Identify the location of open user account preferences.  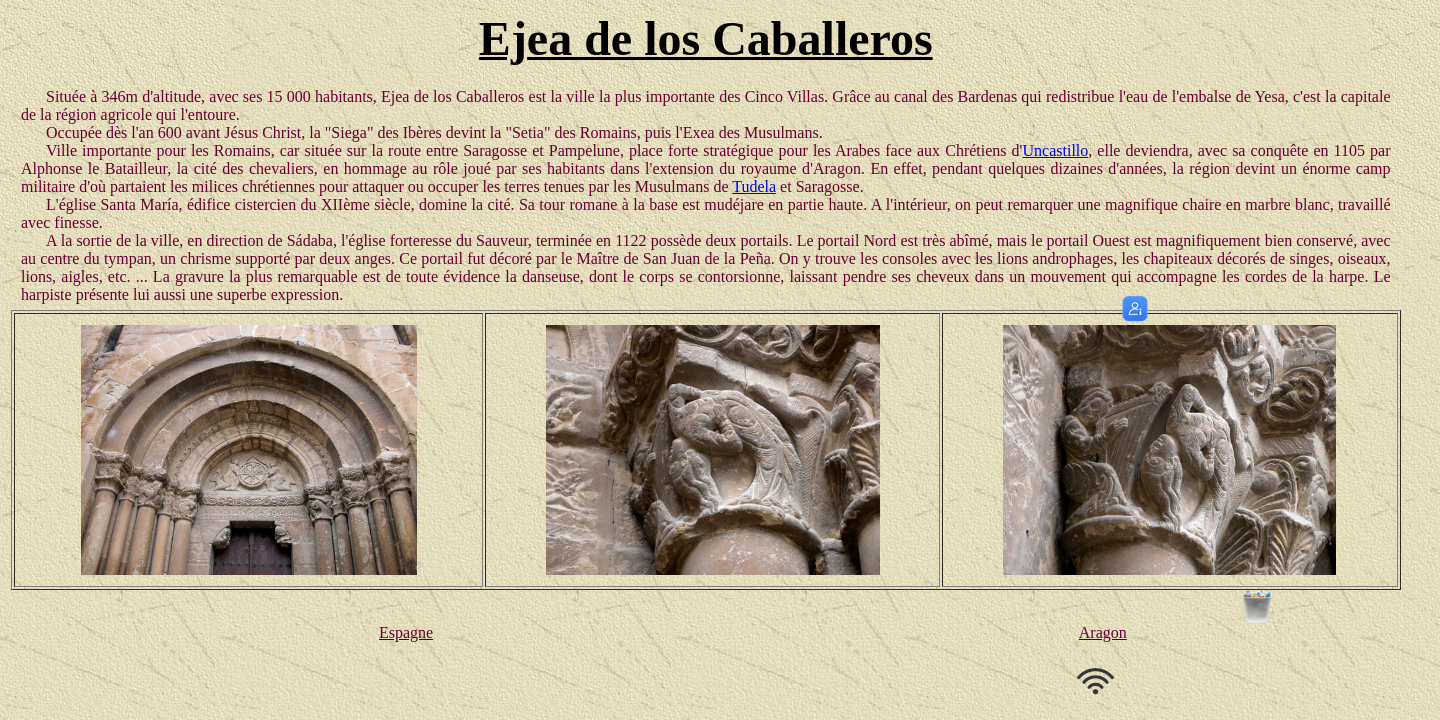
(1135, 309).